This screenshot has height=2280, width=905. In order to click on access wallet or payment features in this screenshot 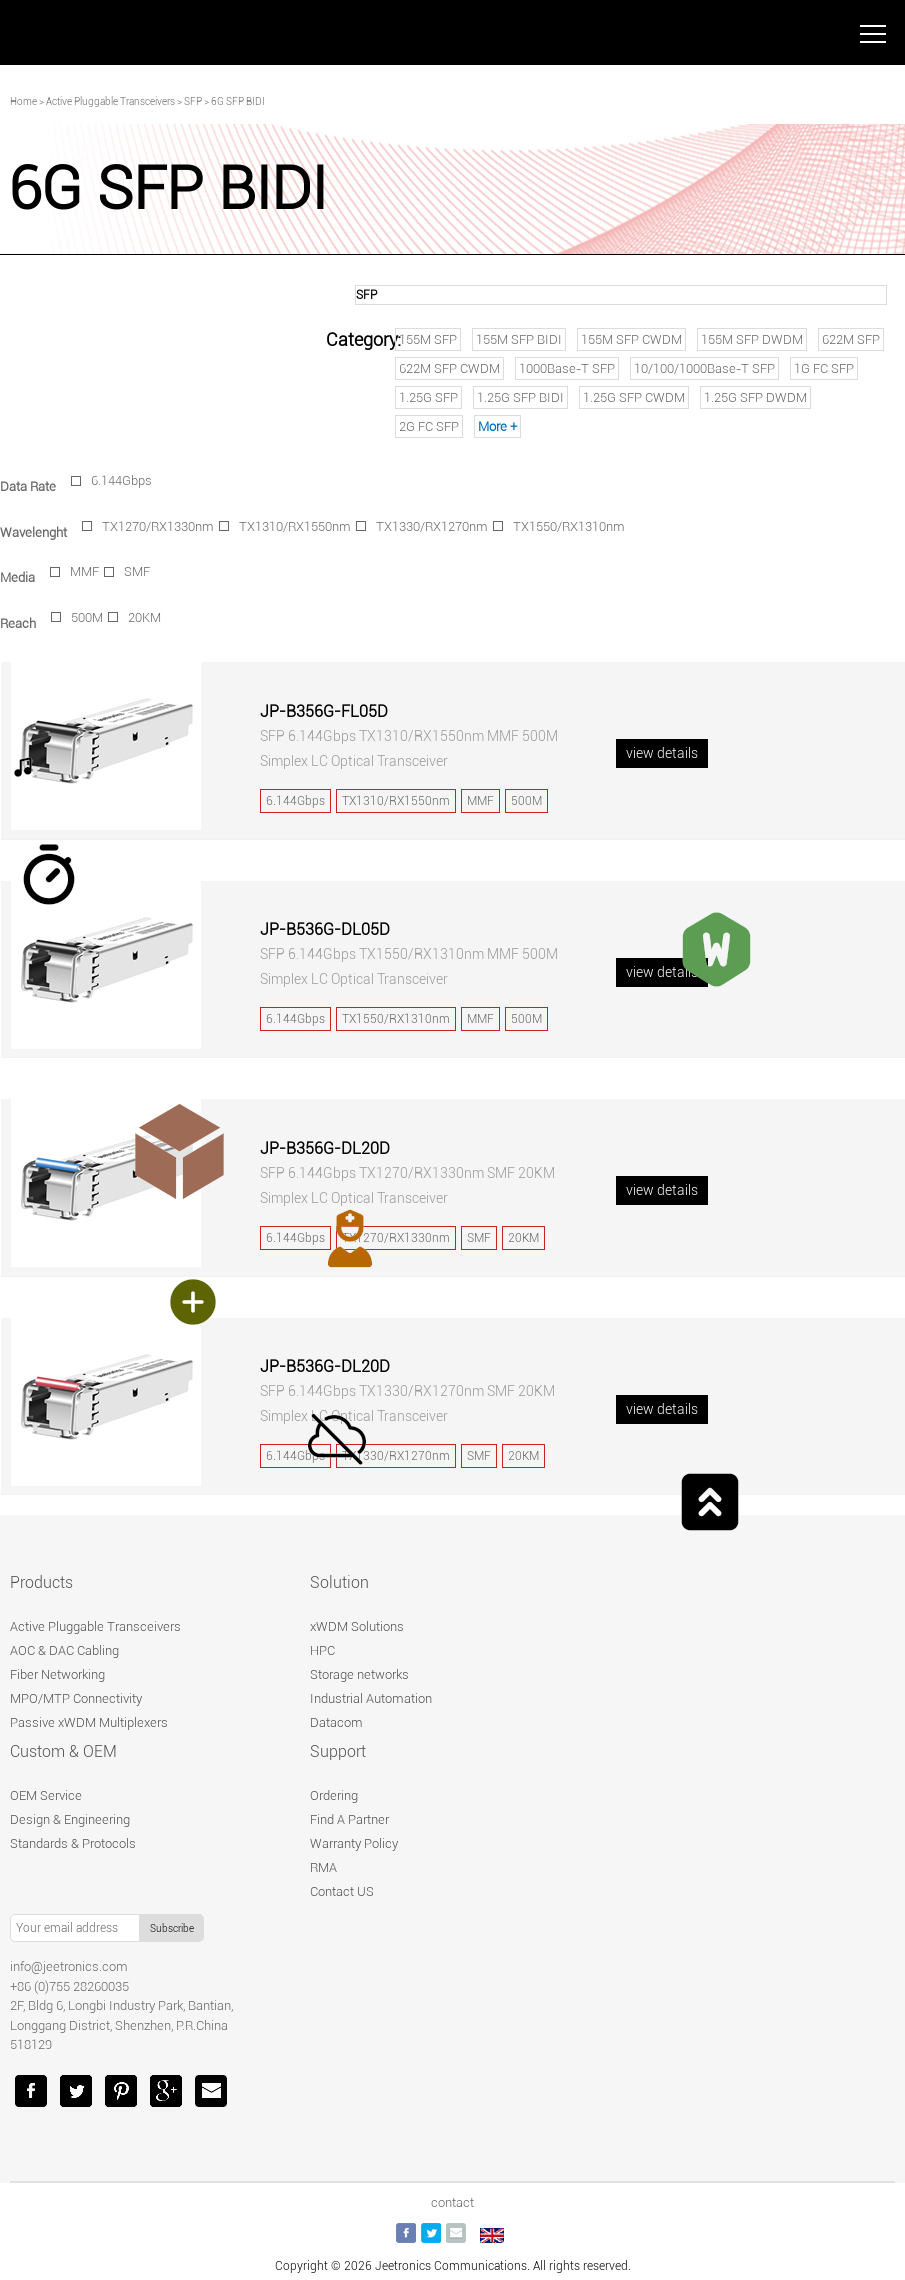, I will do `click(716, 949)`.